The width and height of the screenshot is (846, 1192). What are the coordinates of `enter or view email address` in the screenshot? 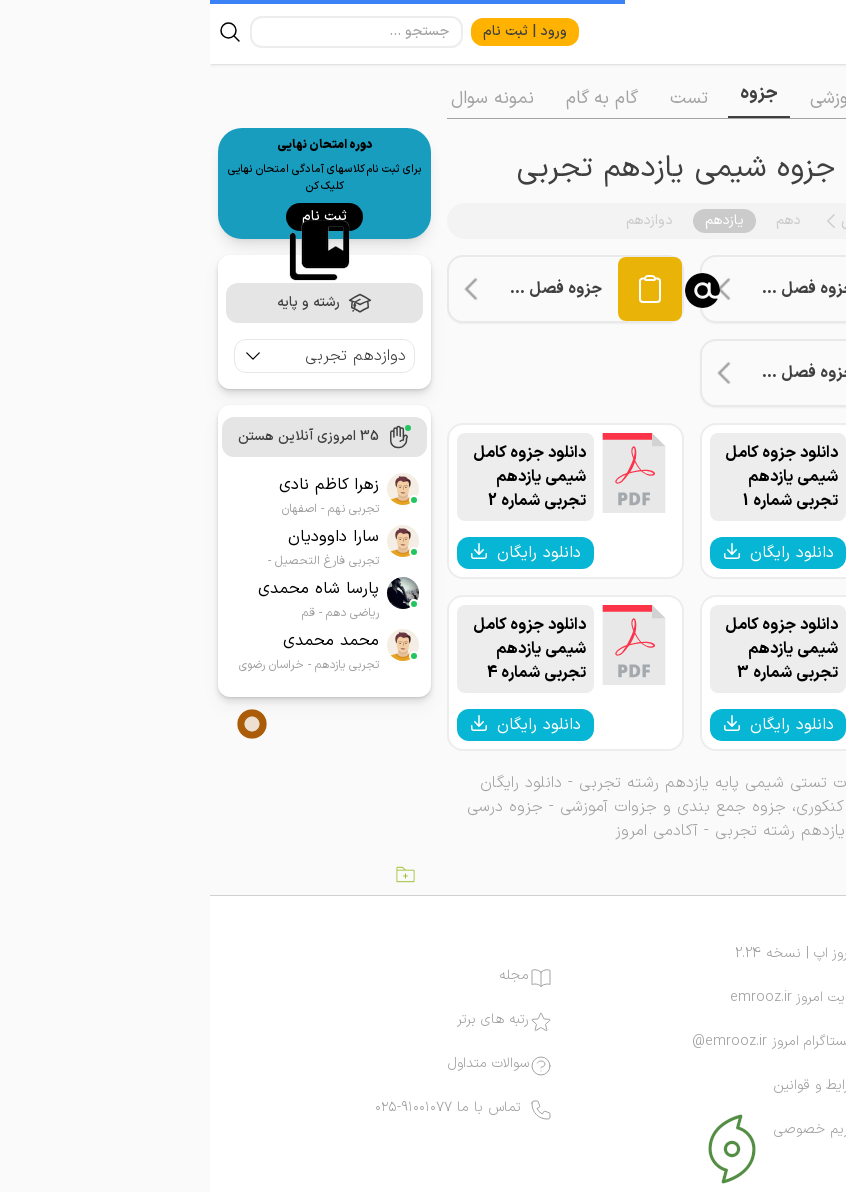 It's located at (702, 290).